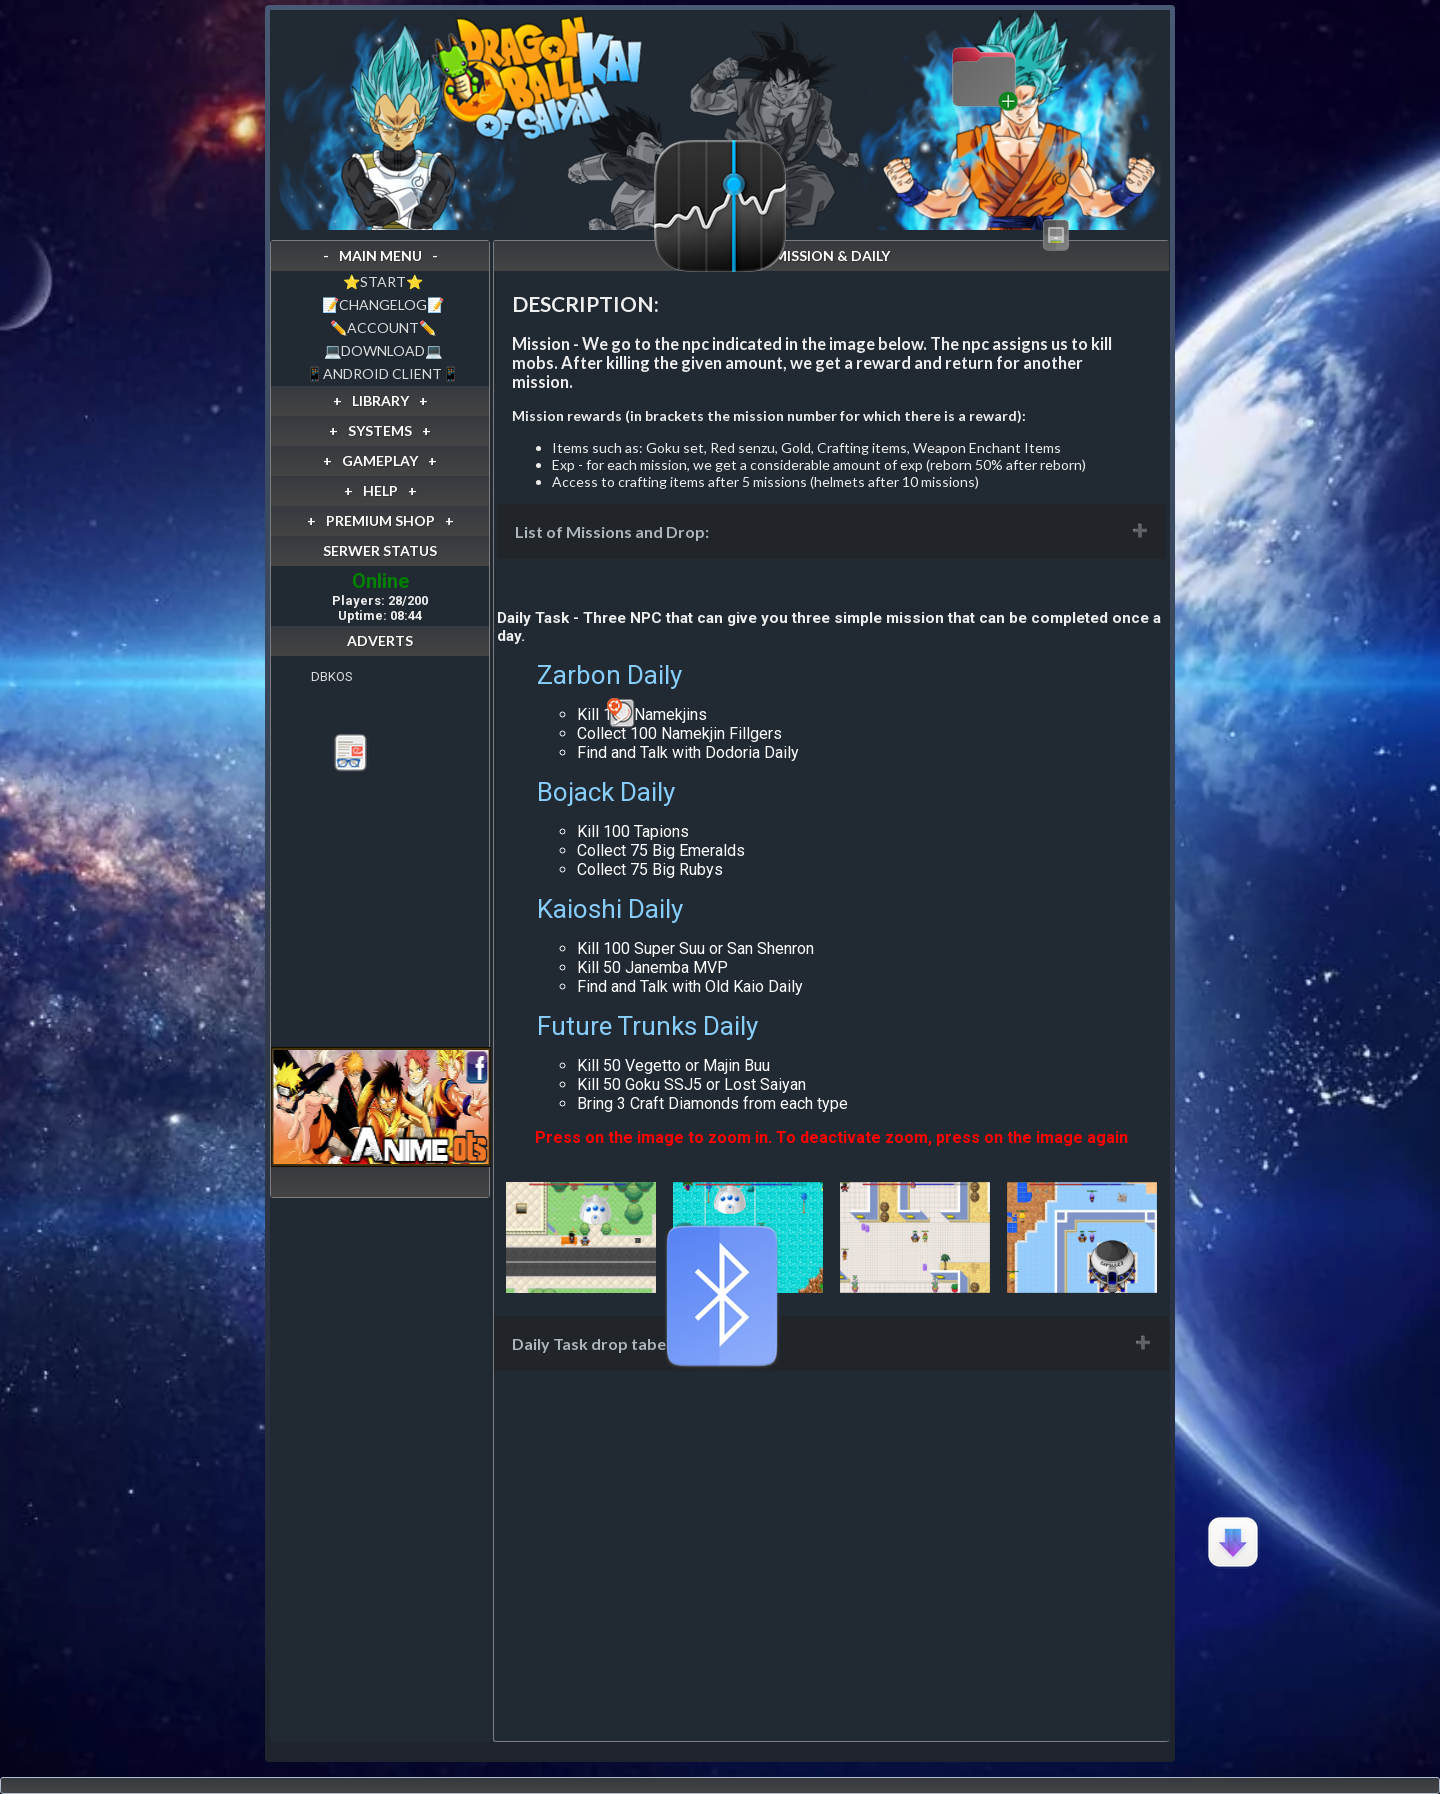 The image size is (1440, 1794). I want to click on open bluetooth settings, so click(722, 1296).